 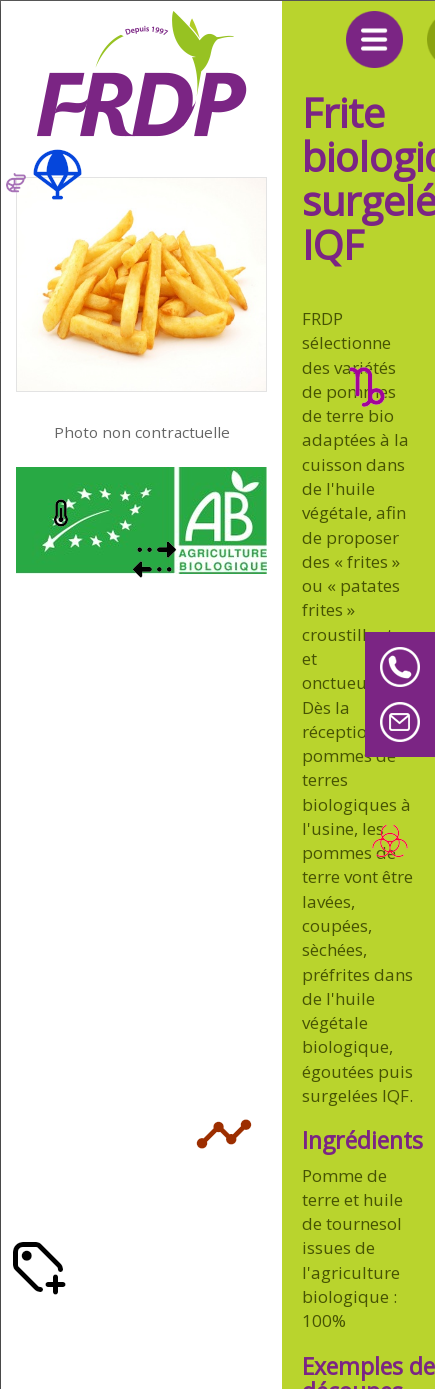 What do you see at coordinates (61, 513) in the screenshot?
I see `view current temperature reading` at bounding box center [61, 513].